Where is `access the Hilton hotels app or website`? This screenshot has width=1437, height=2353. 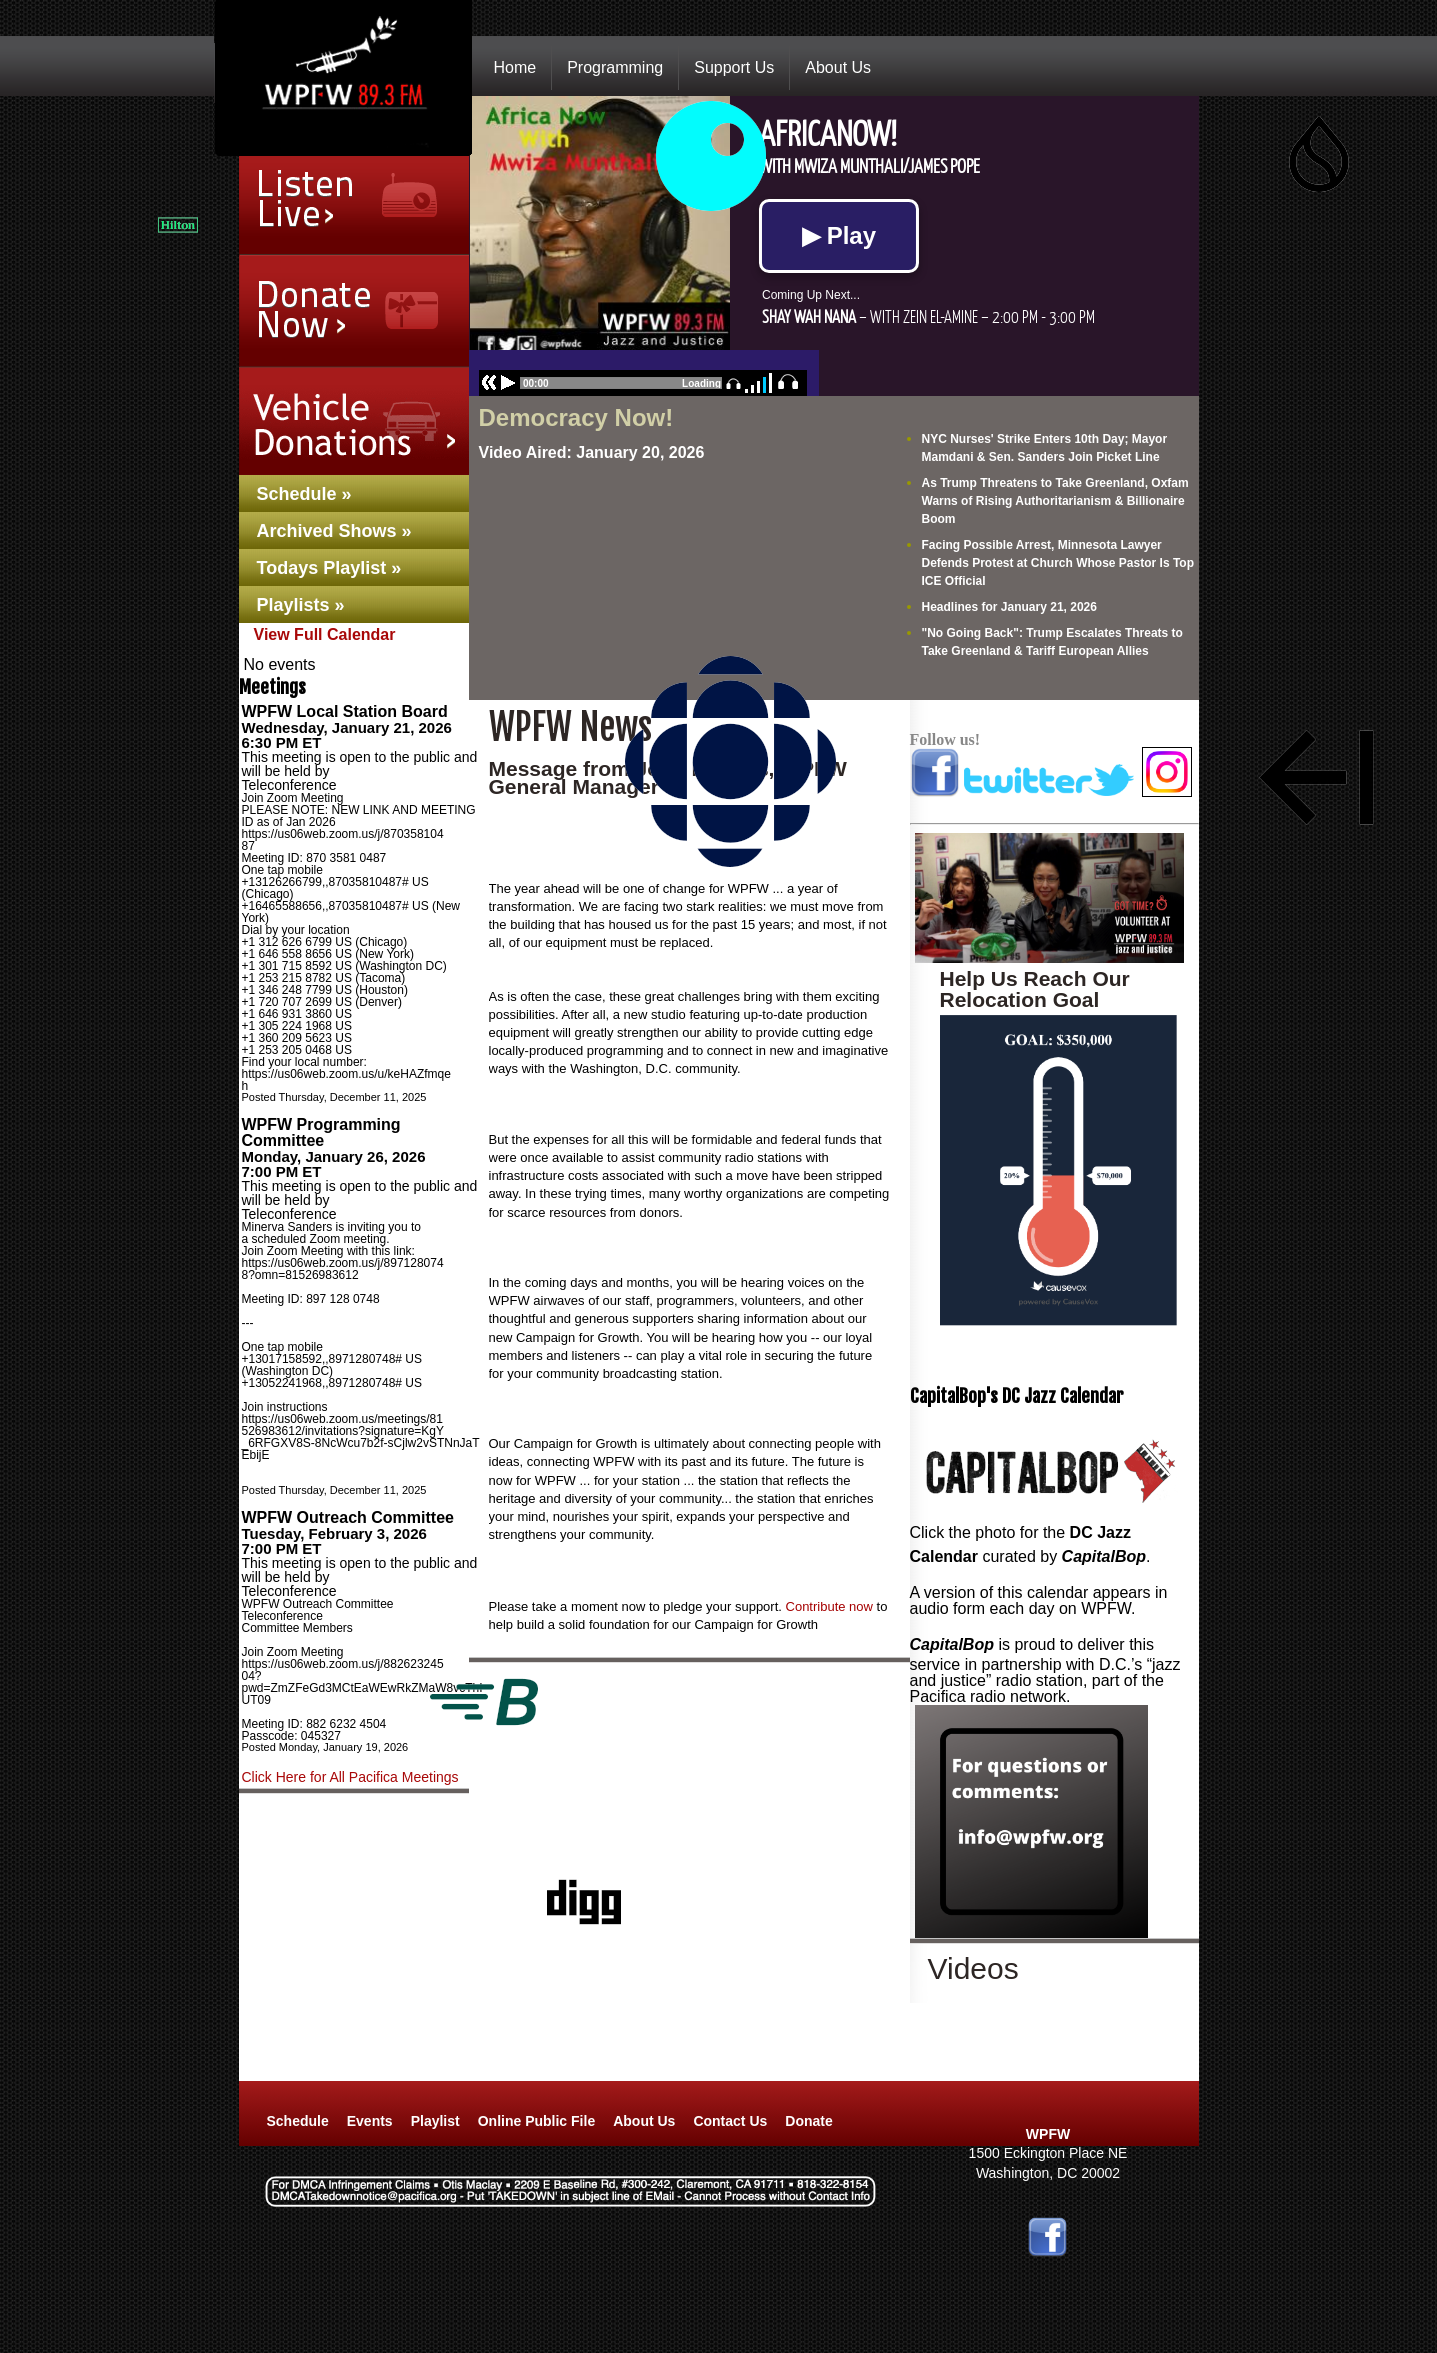
access the Hilton hotels app or website is located at coordinates (178, 225).